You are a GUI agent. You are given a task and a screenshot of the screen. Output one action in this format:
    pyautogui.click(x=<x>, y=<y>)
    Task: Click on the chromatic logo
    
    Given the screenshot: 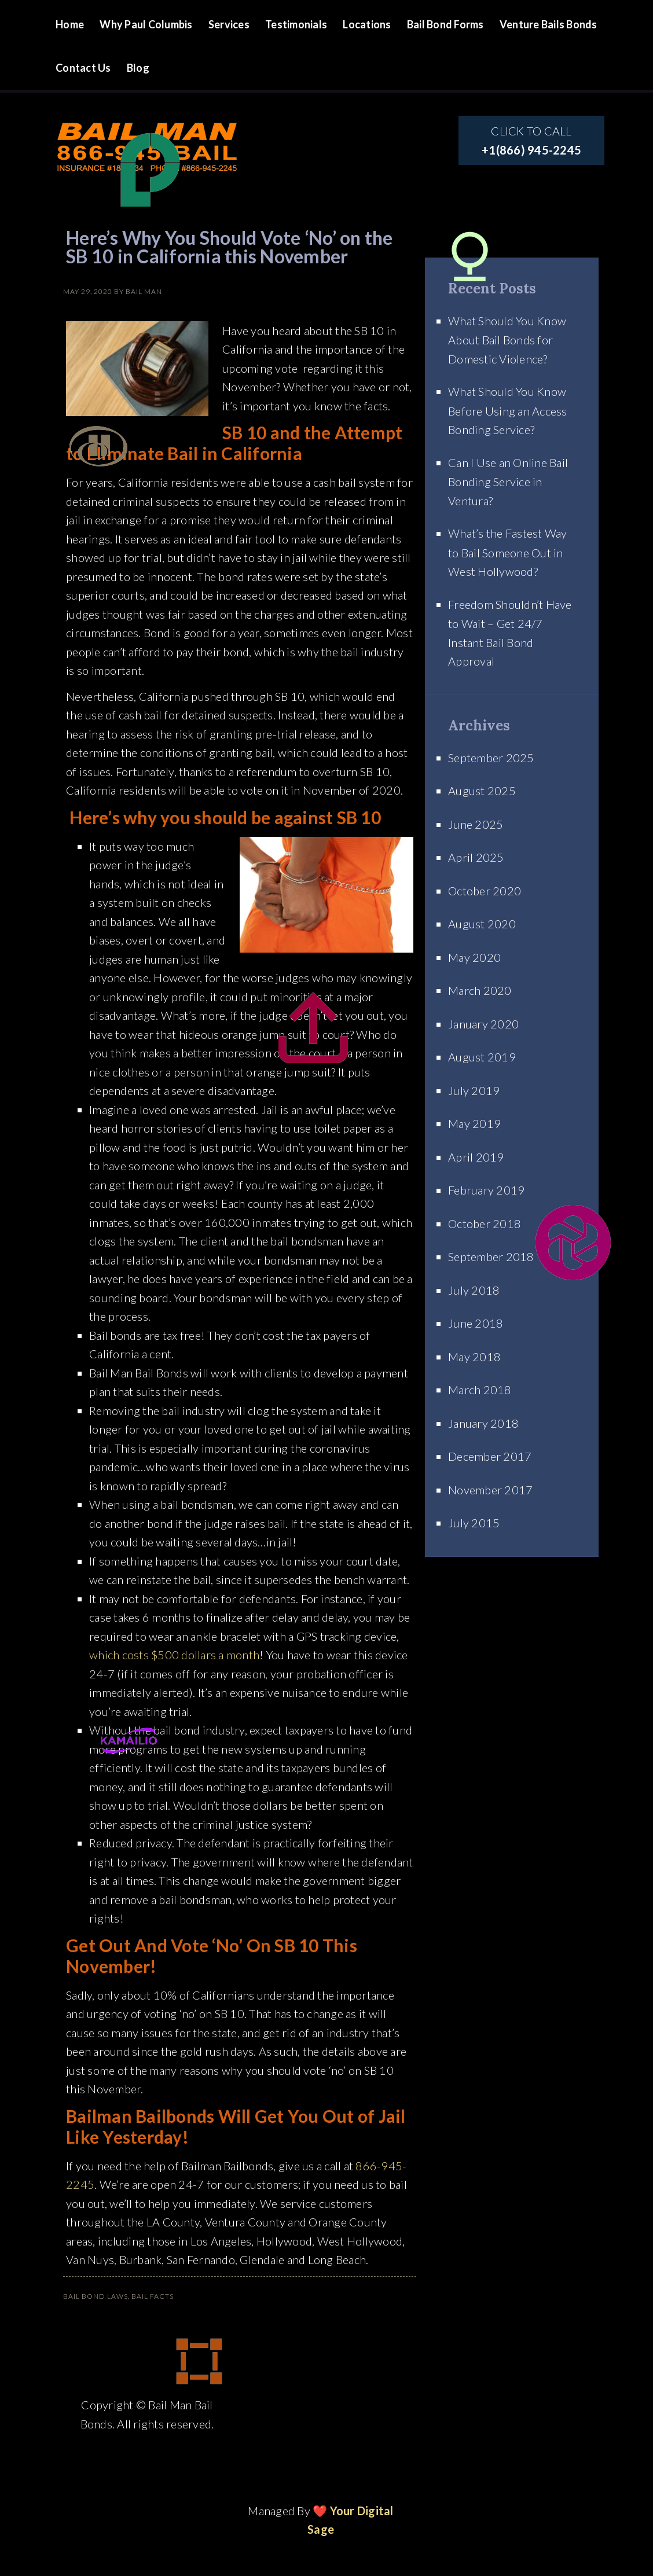 What is the action you would take?
    pyautogui.click(x=573, y=1243)
    